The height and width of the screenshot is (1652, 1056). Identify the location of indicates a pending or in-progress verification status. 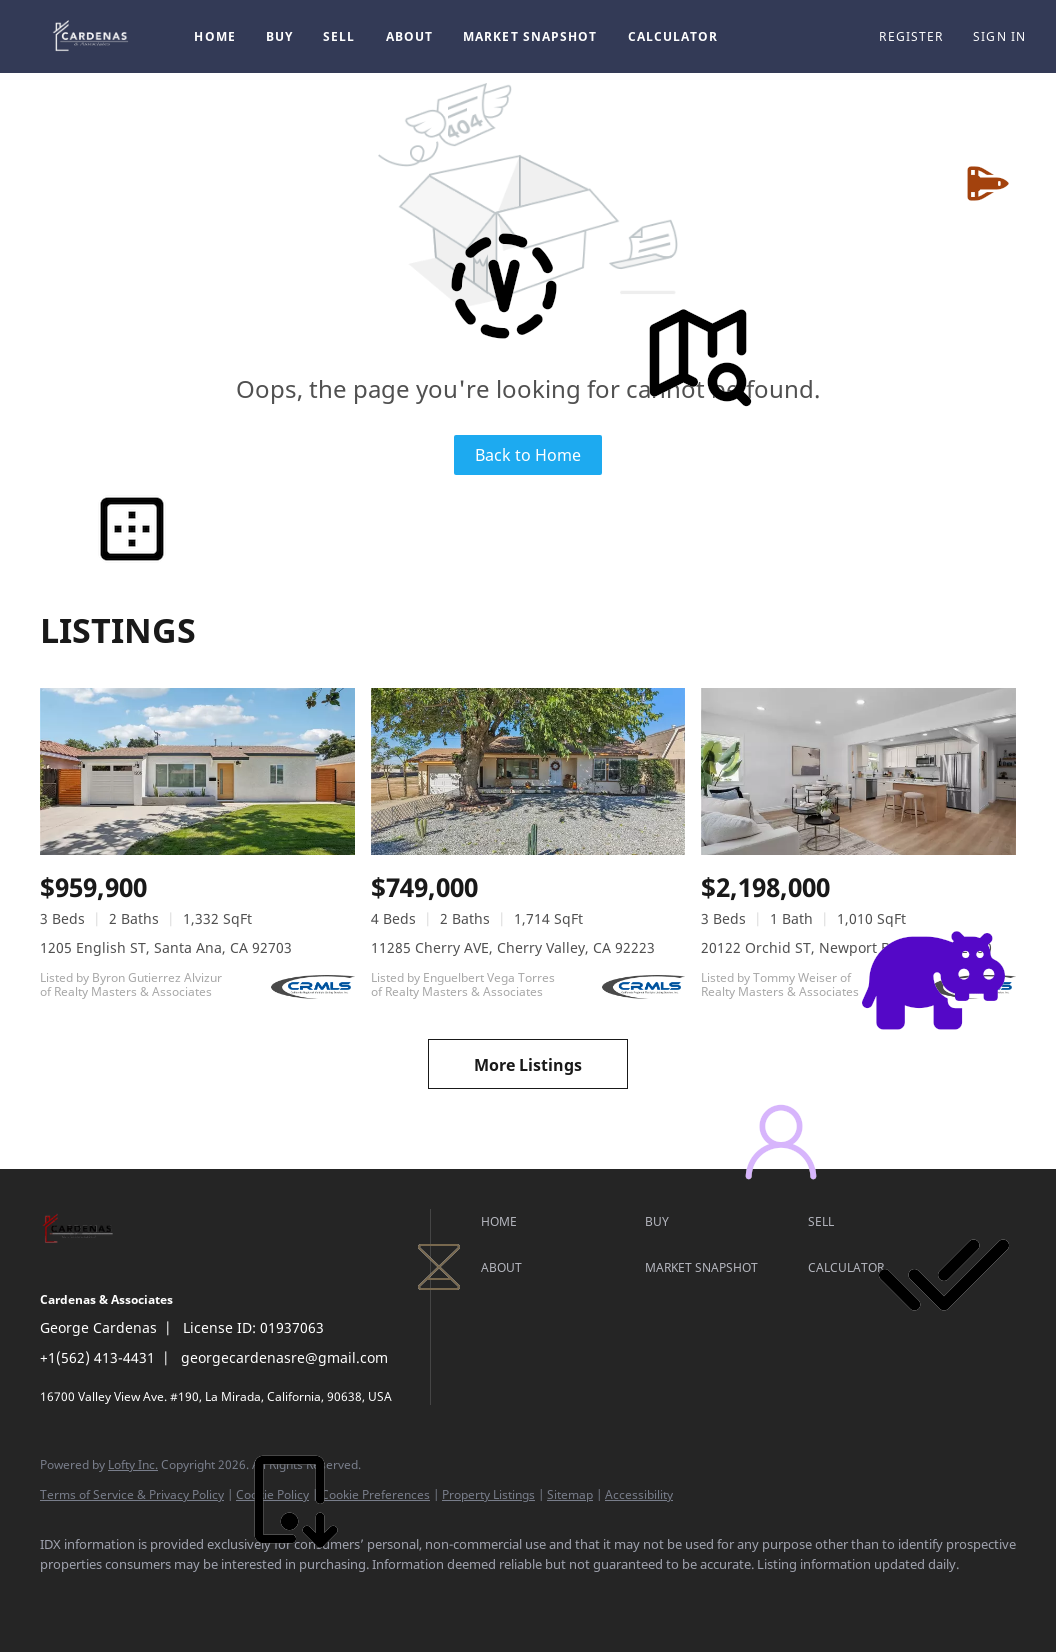
(504, 286).